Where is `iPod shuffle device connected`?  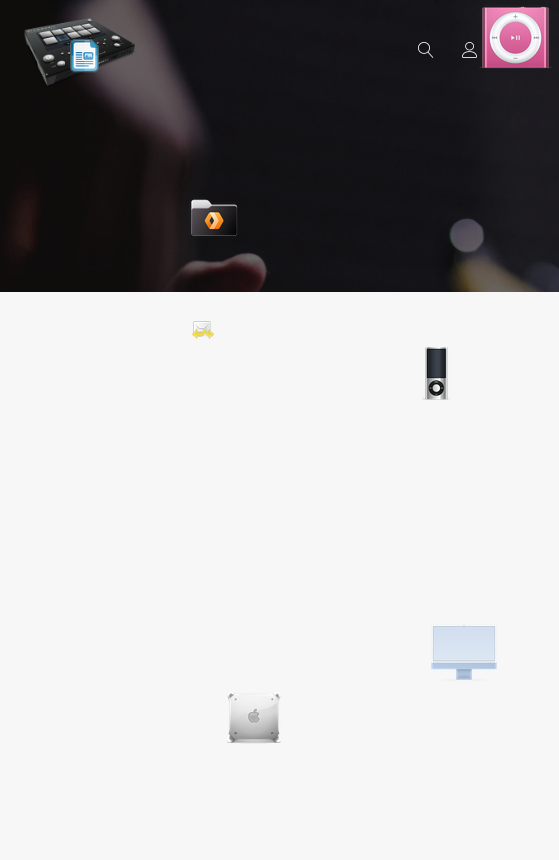 iPod shuffle device connected is located at coordinates (515, 37).